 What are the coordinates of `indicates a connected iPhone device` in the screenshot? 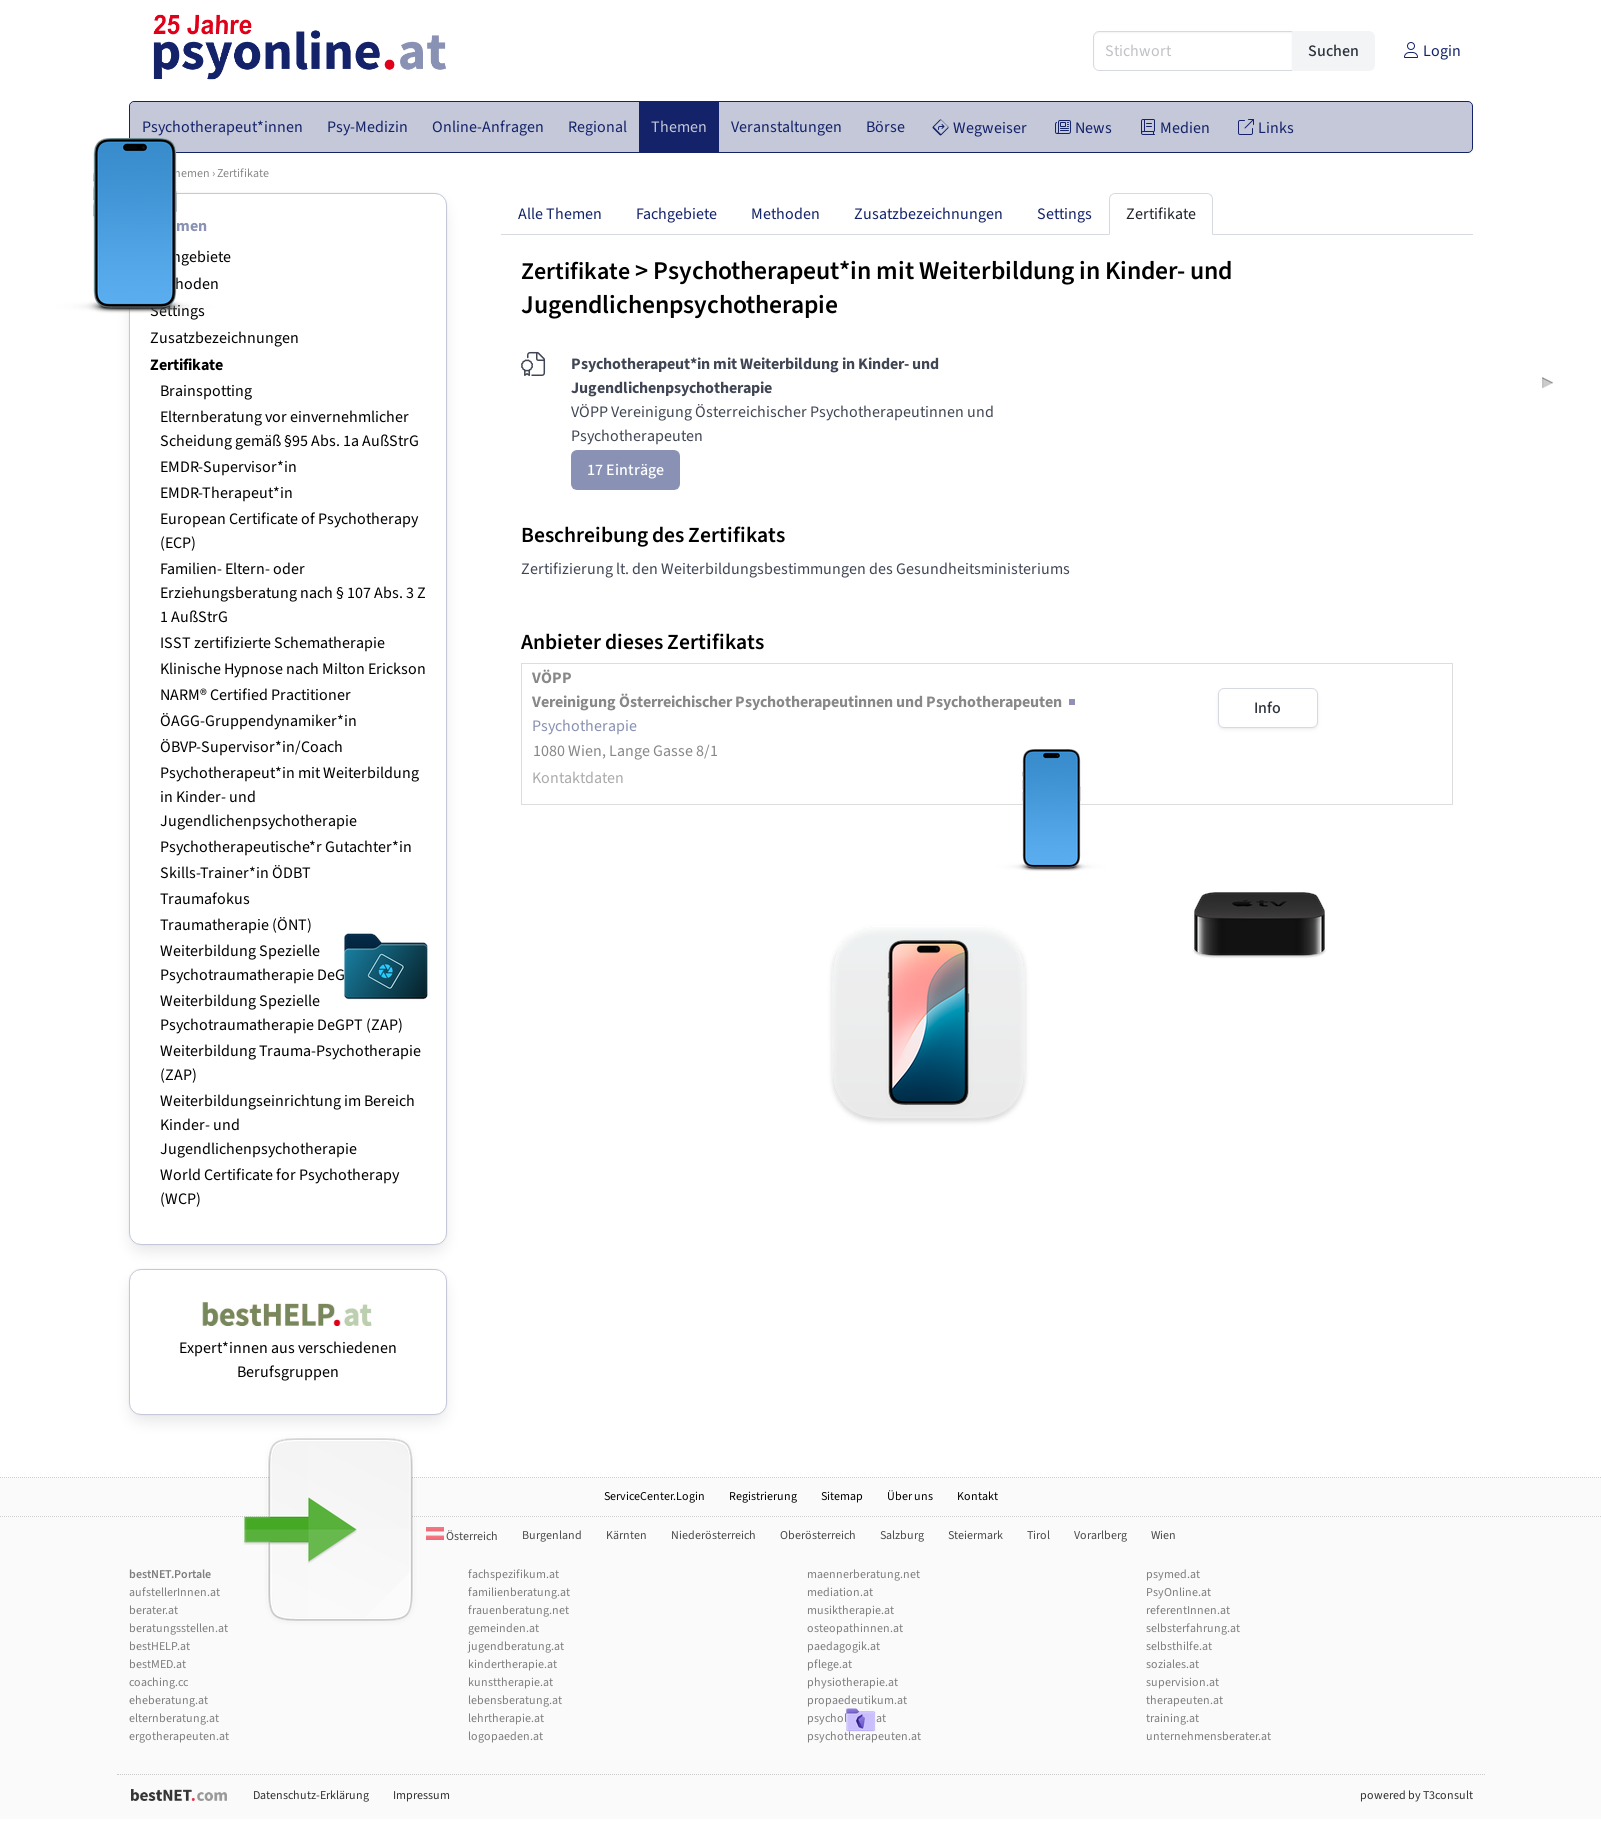 It's located at (135, 226).